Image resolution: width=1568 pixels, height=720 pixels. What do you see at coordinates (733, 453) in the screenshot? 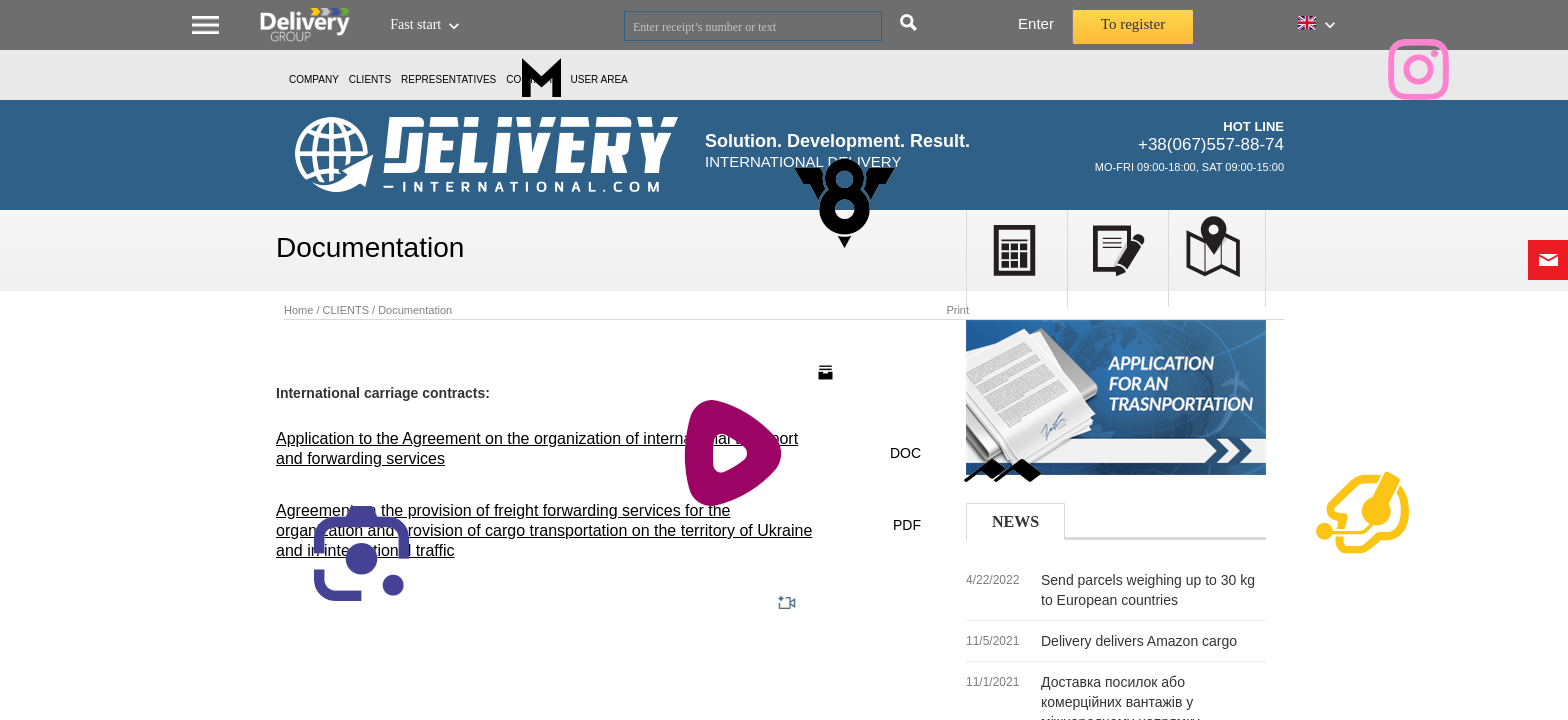
I see `open the Rumble app` at bounding box center [733, 453].